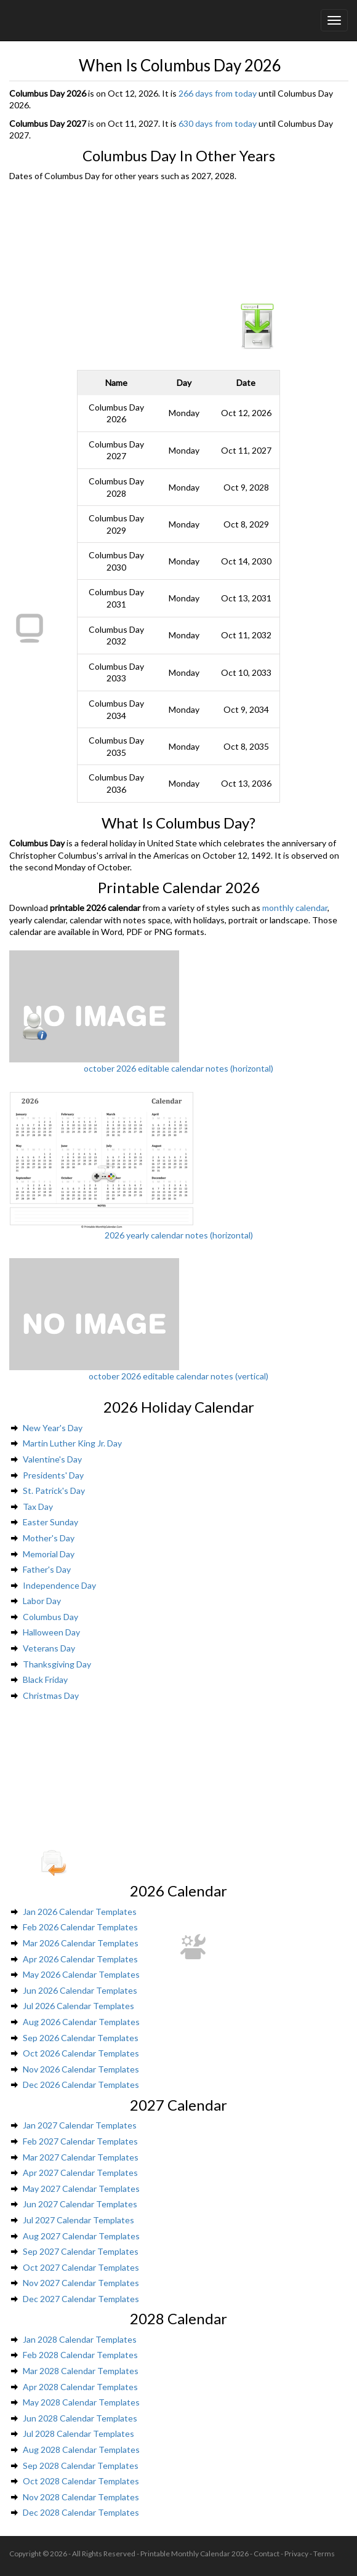 The width and height of the screenshot is (357, 2576). Describe the element at coordinates (104, 1171) in the screenshot. I see `configure gaming controller settings` at that location.